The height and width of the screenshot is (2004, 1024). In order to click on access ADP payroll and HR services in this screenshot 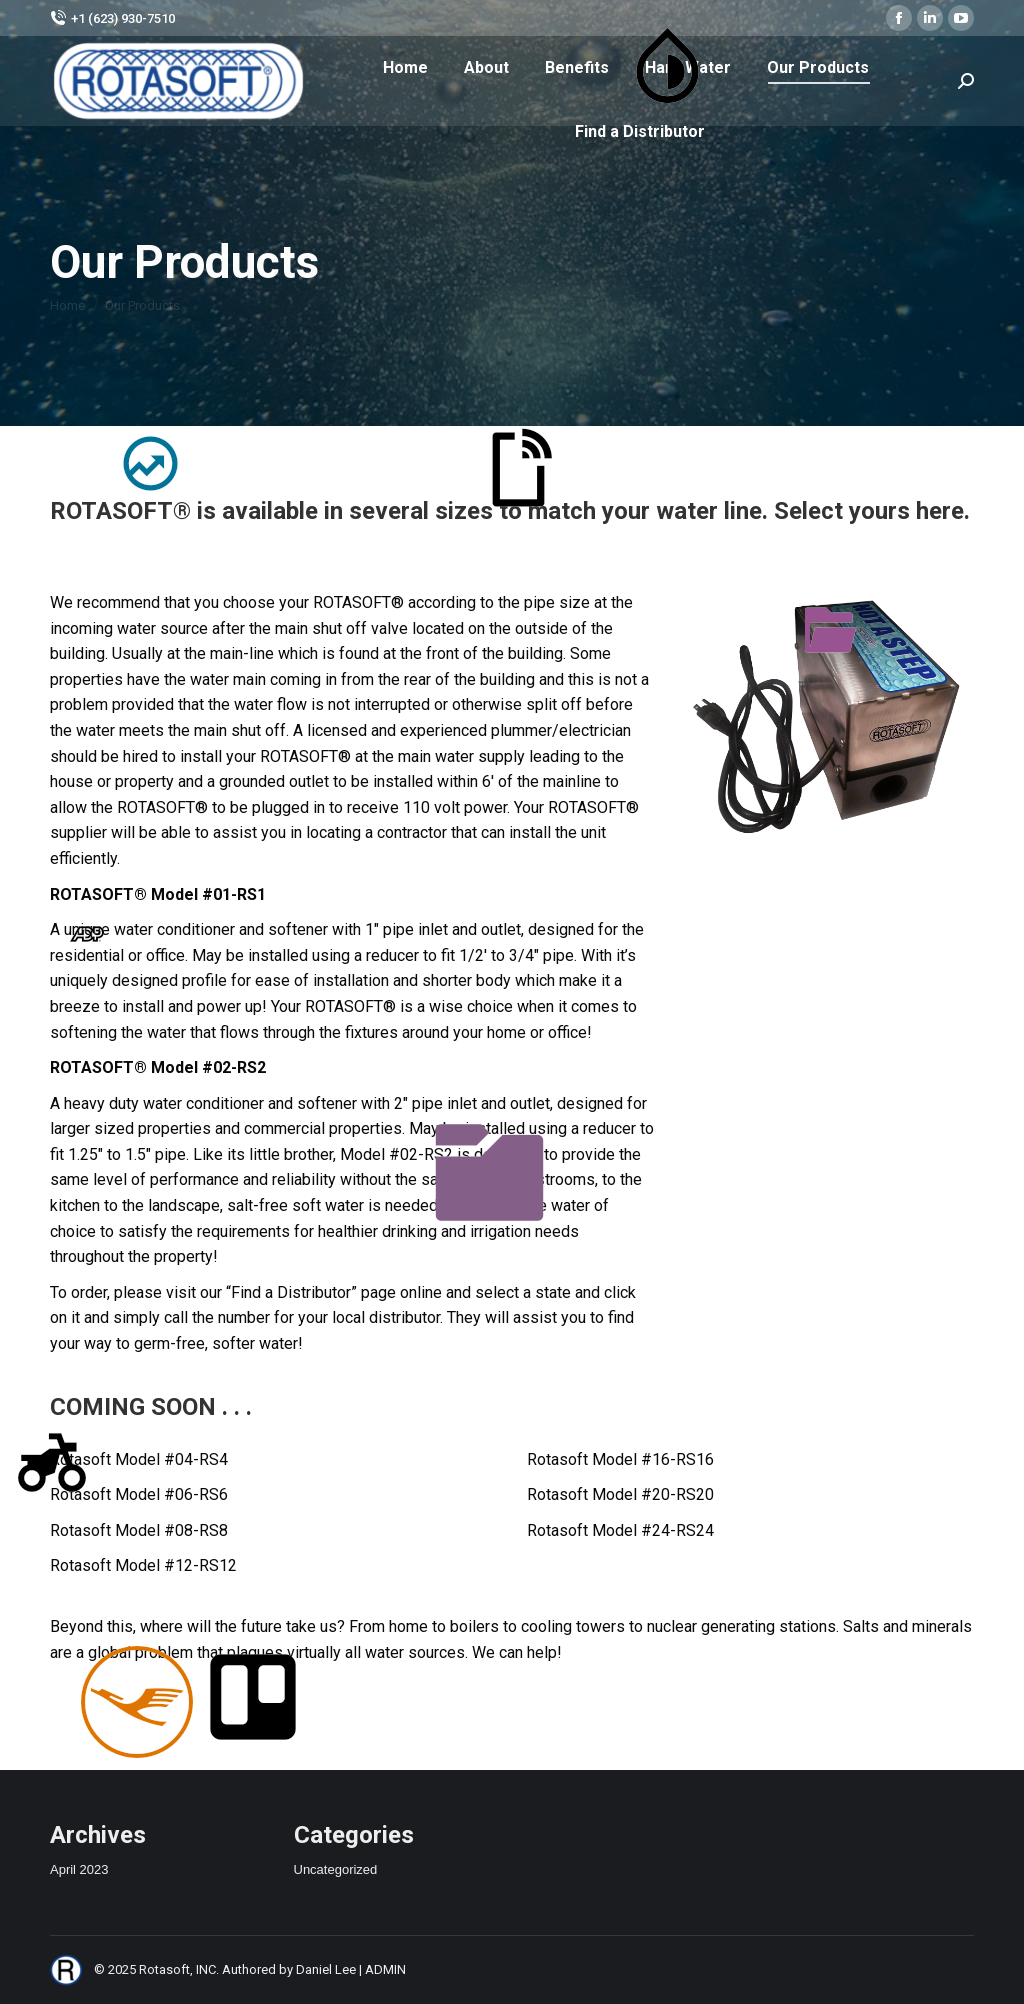, I will do `click(87, 934)`.